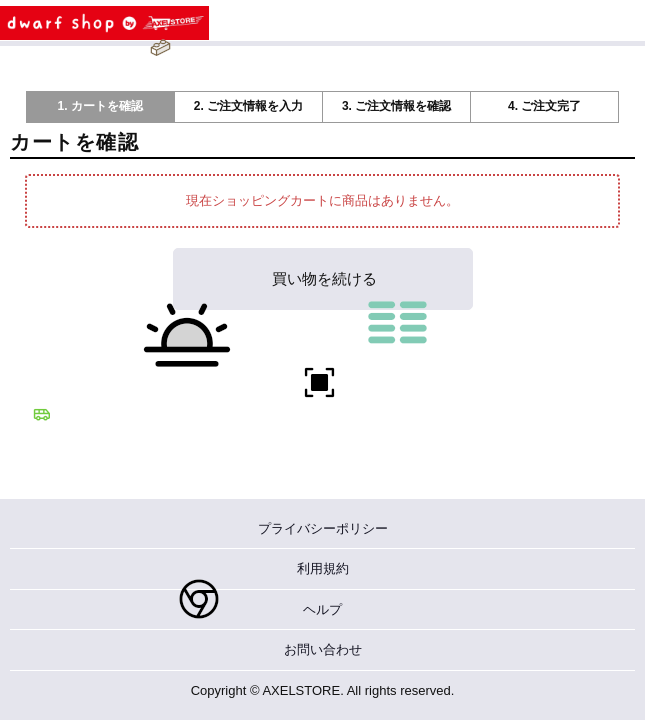 This screenshot has width=645, height=720. What do you see at coordinates (187, 338) in the screenshot?
I see `toggle sunrise or sunset theme` at bounding box center [187, 338].